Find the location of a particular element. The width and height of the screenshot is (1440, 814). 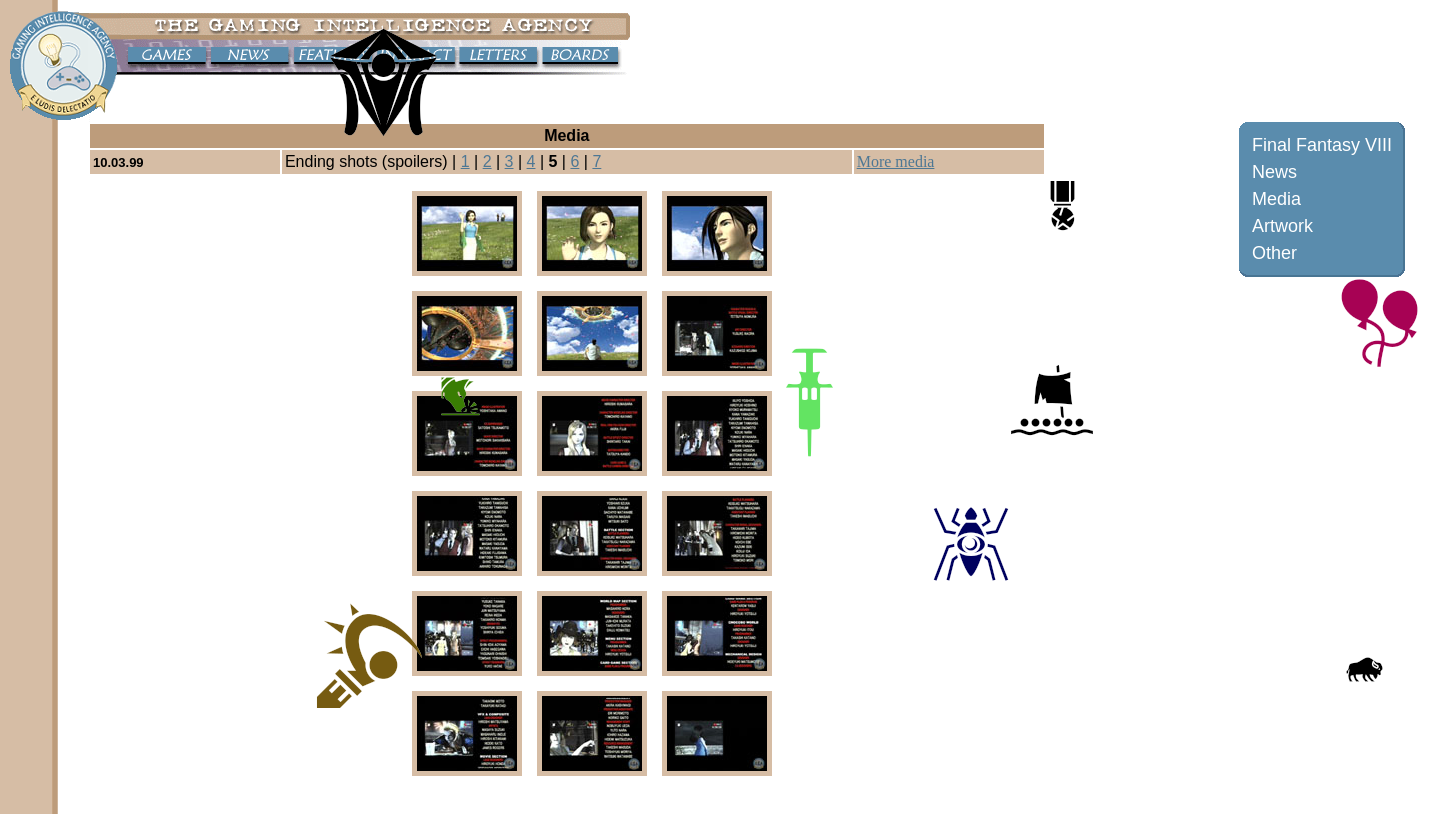

equip a magic staff or wand is located at coordinates (369, 655).